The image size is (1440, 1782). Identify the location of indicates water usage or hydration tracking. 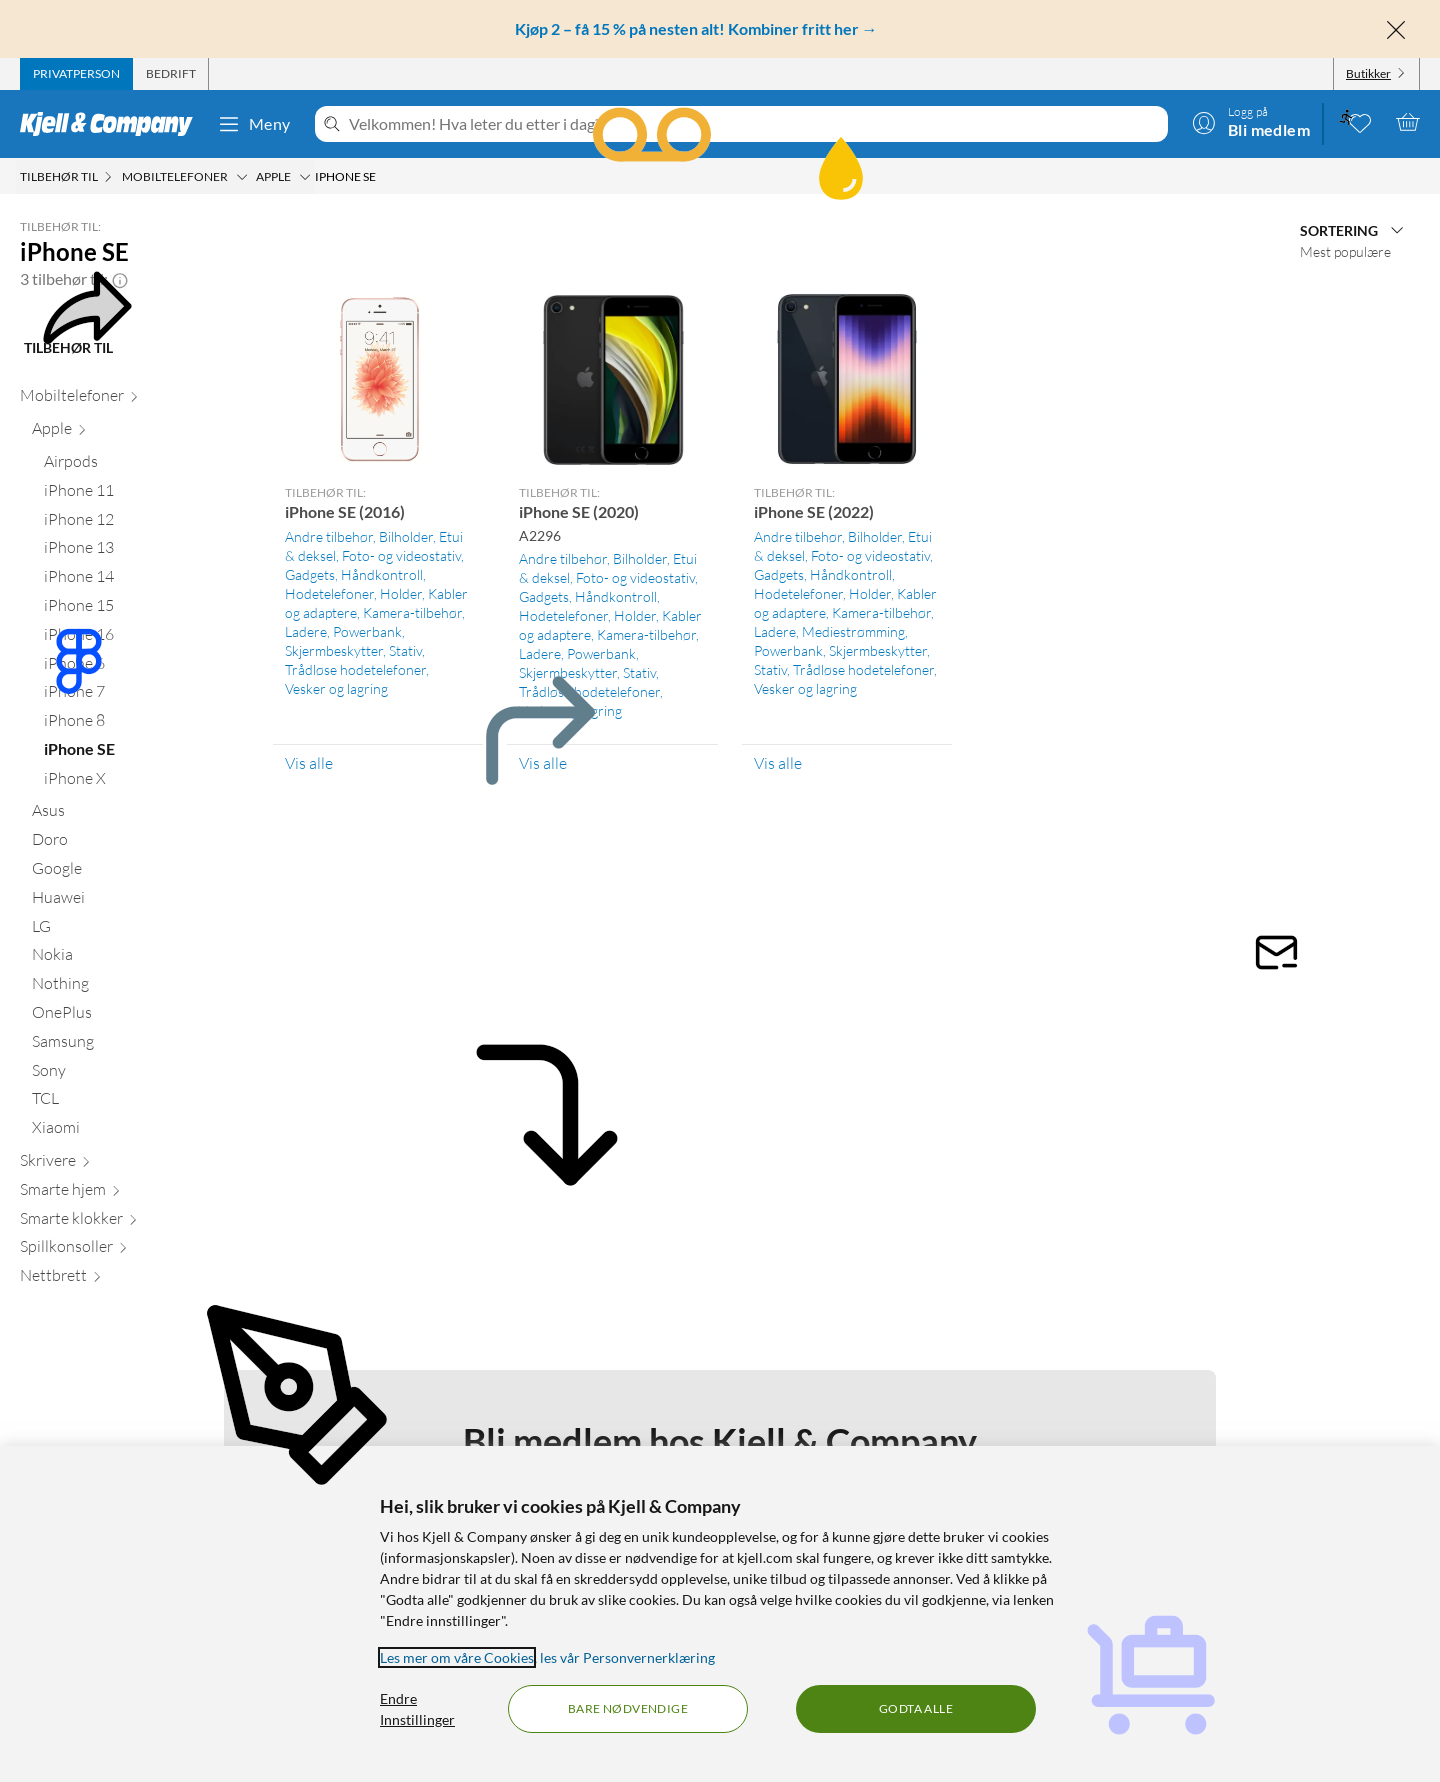
(841, 169).